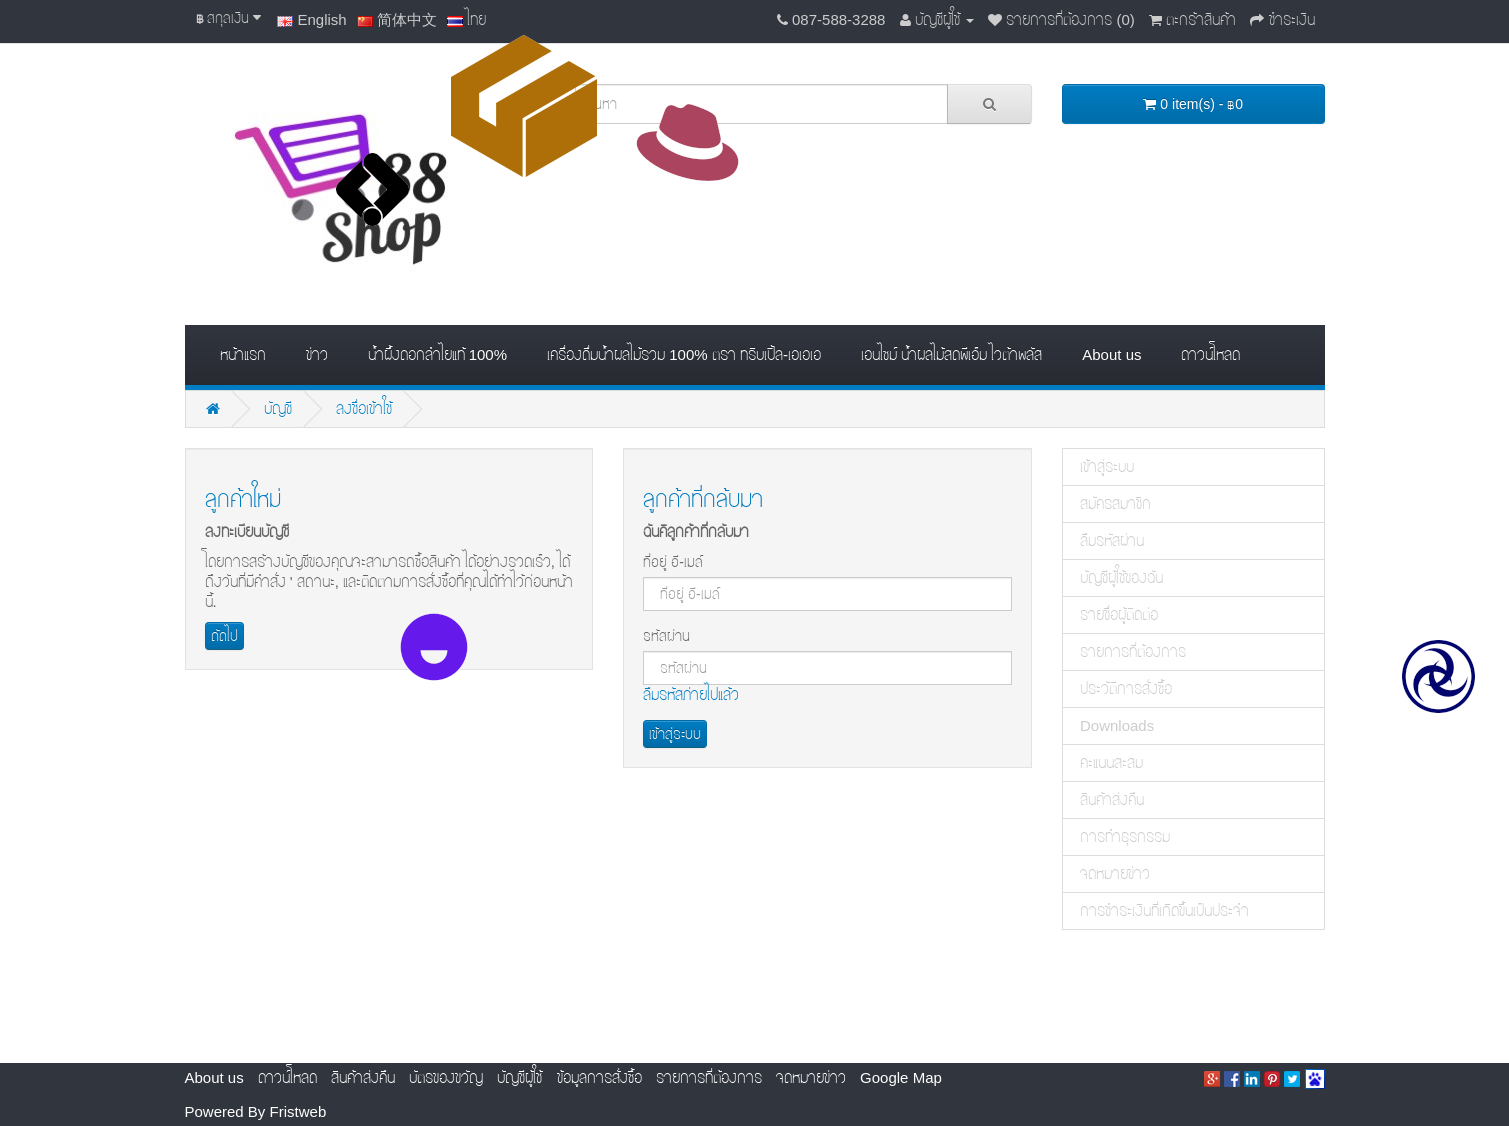 This screenshot has width=1509, height=1126. Describe the element at coordinates (372, 189) in the screenshot. I see `google tag manager logo` at that location.